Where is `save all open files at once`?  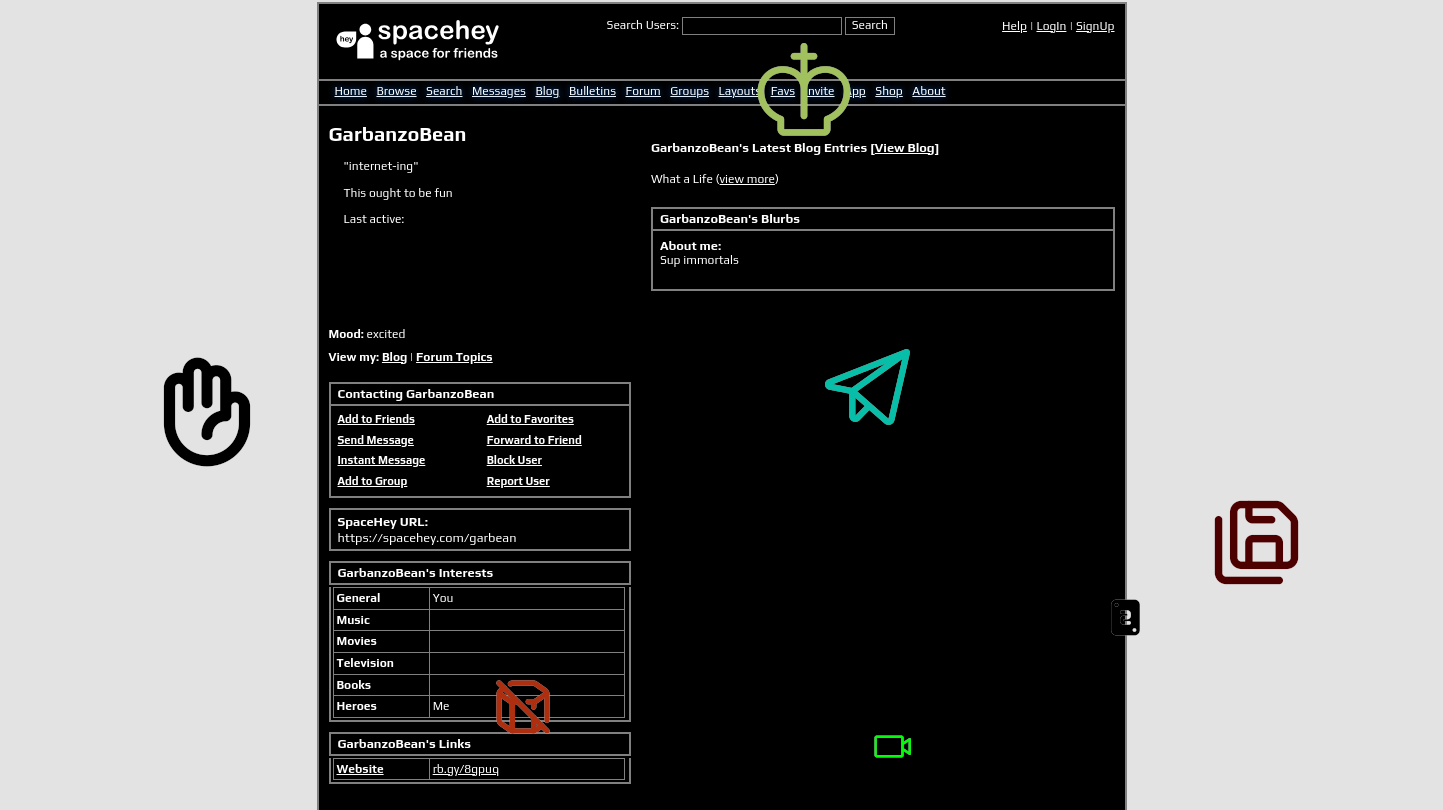 save all open files at once is located at coordinates (1256, 542).